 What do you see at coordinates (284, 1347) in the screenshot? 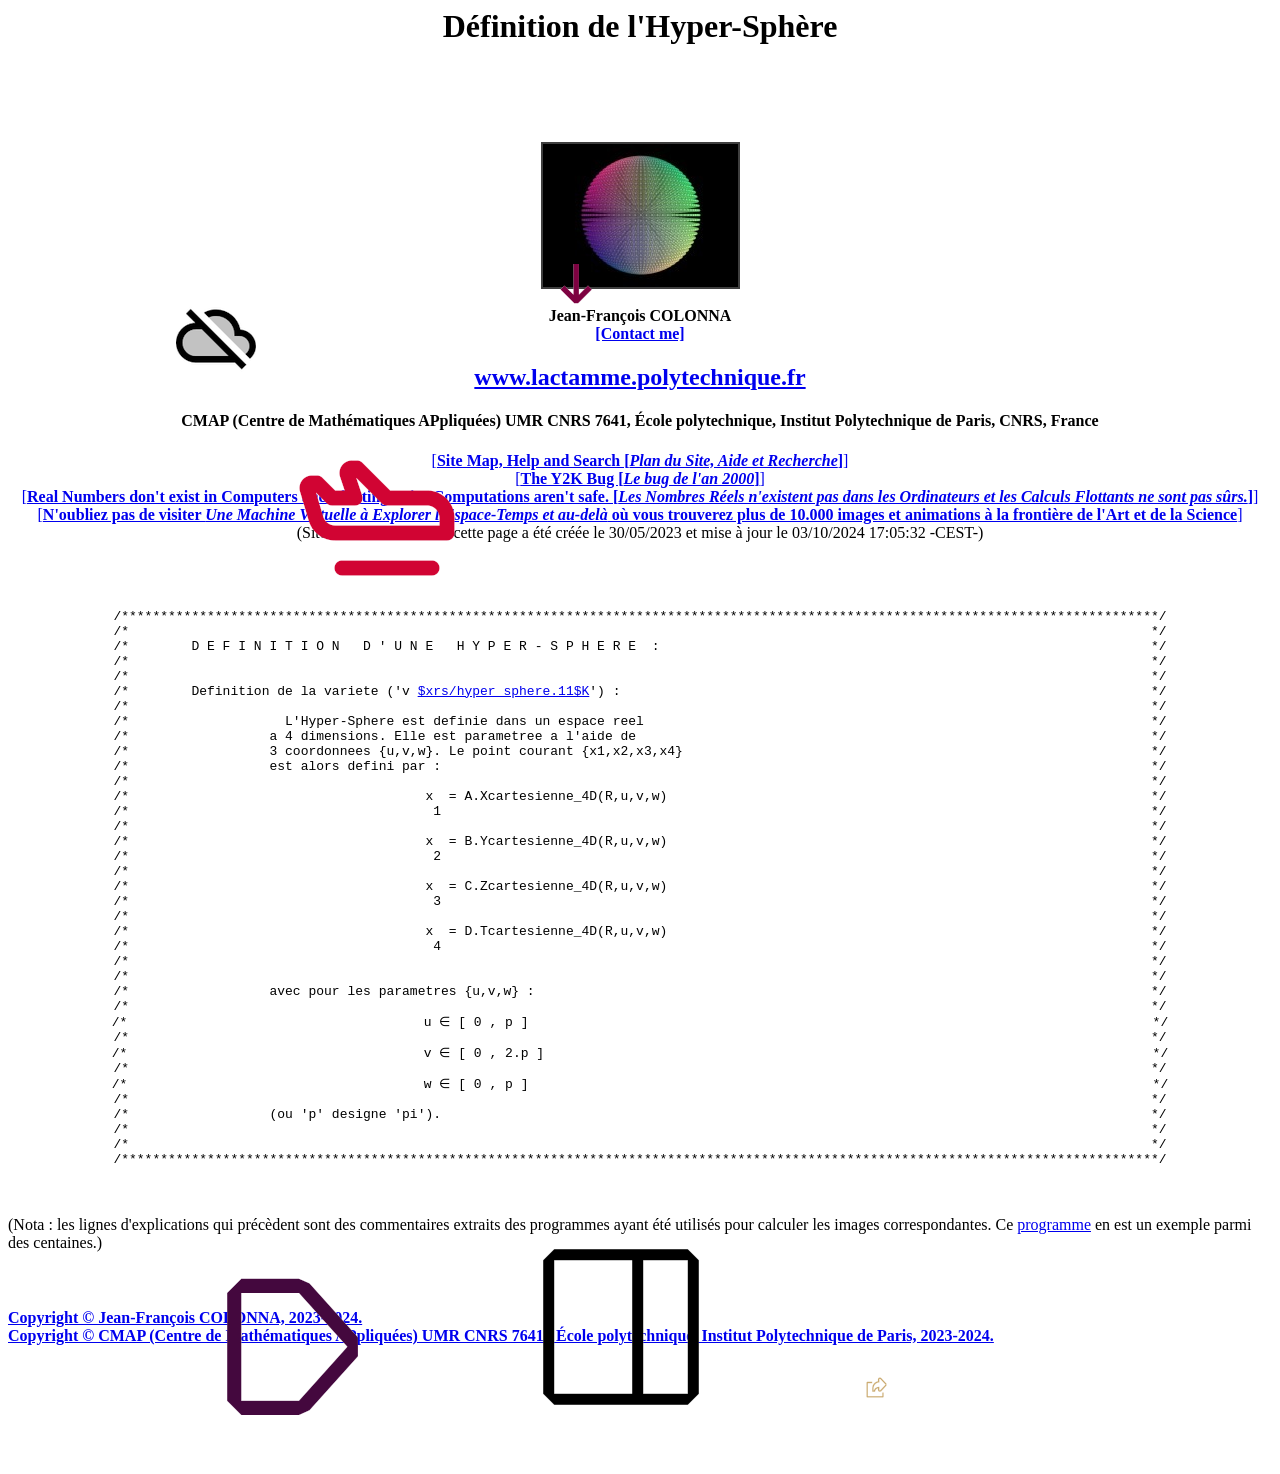
I see `indicates the current line in debug mode` at bounding box center [284, 1347].